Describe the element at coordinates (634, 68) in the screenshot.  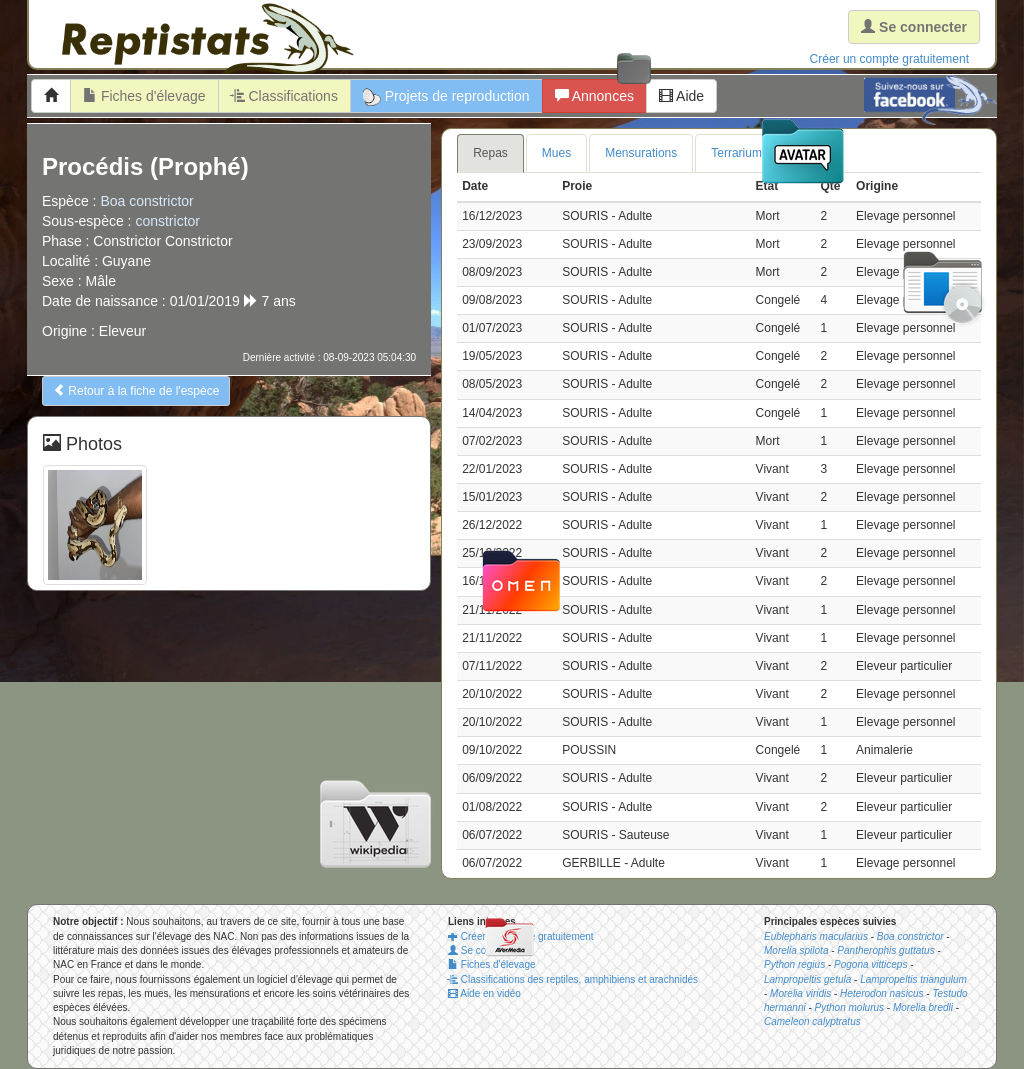
I see `open a folder to view its contents` at that location.